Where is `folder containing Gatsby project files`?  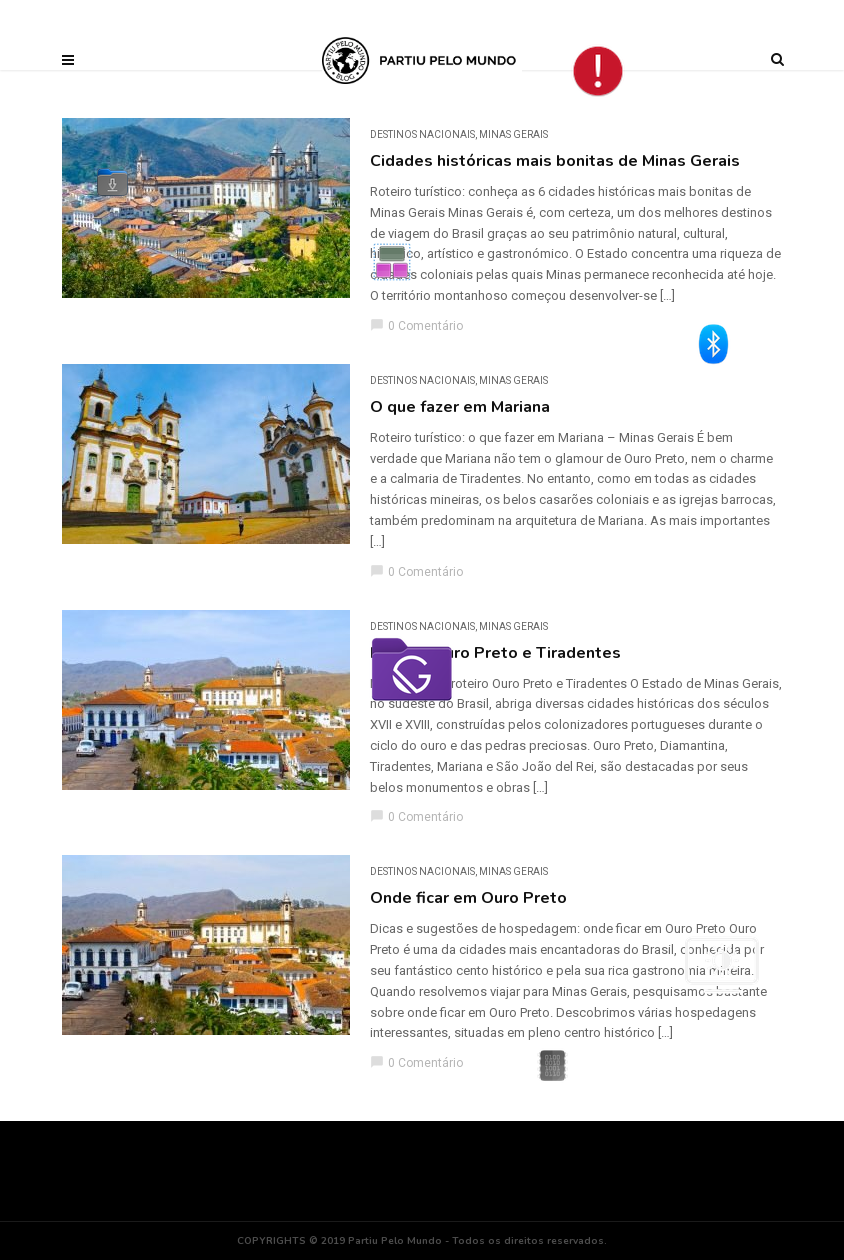 folder containing Gatsby project files is located at coordinates (411, 671).